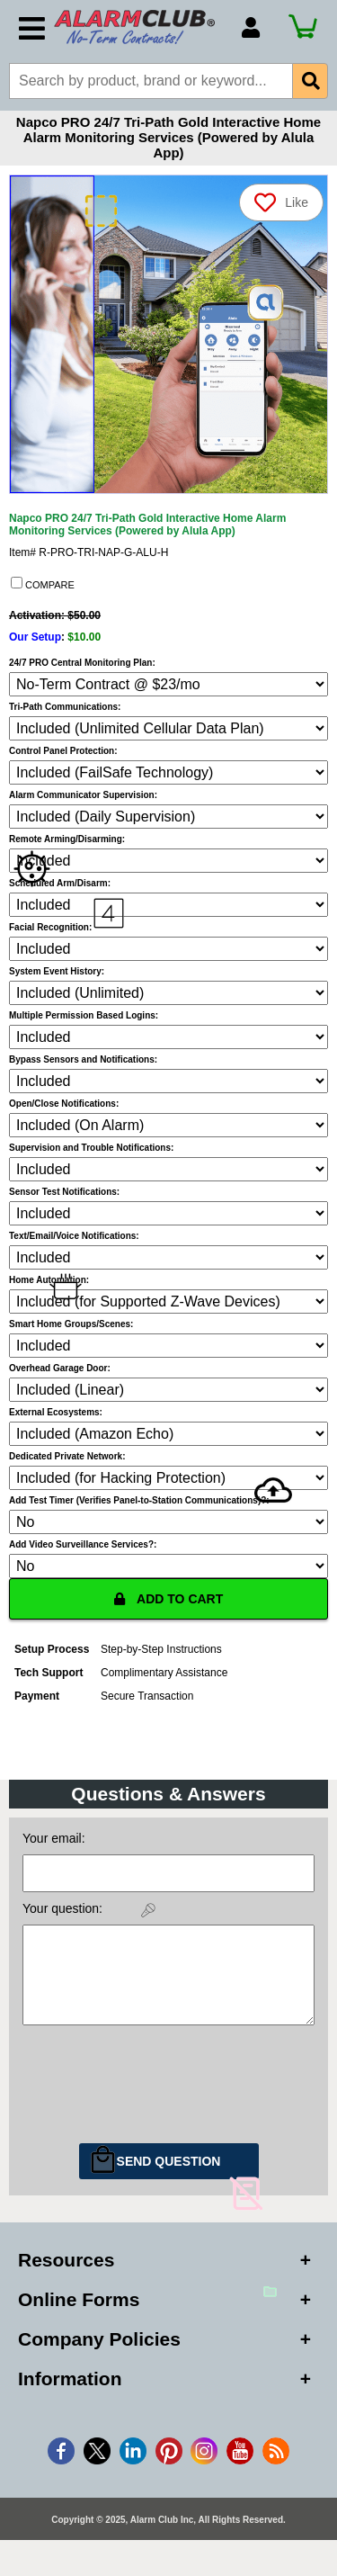 The width and height of the screenshot is (337, 2576). I want to click on access files and documents, so click(270, 2291).